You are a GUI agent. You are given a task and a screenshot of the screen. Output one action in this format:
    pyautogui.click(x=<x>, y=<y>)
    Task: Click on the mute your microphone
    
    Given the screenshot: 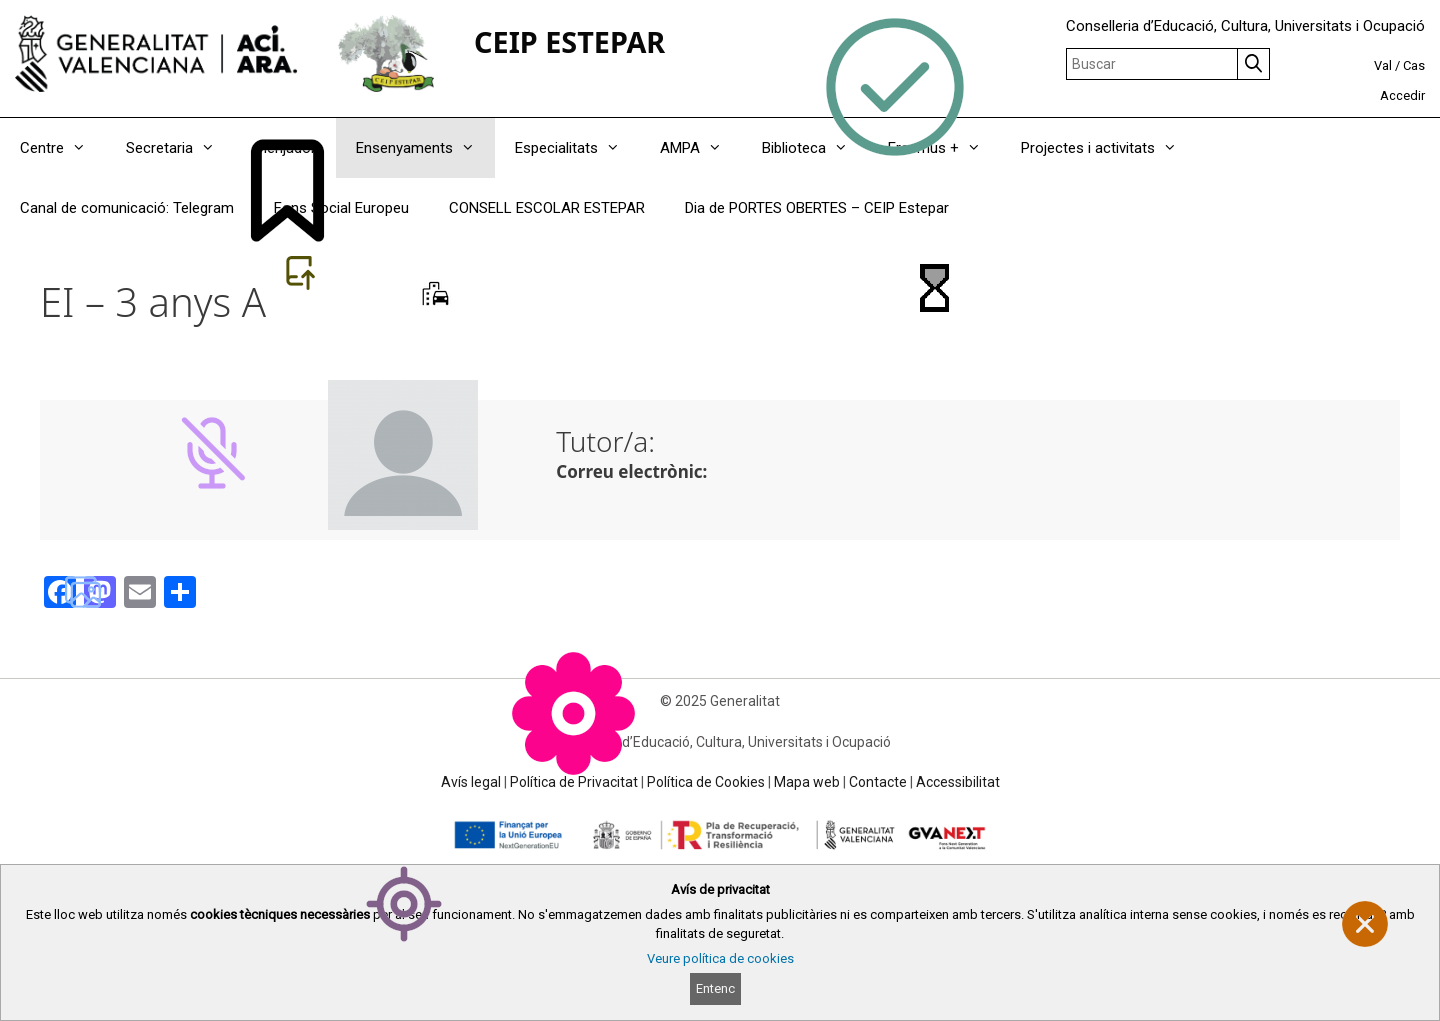 What is the action you would take?
    pyautogui.click(x=212, y=453)
    